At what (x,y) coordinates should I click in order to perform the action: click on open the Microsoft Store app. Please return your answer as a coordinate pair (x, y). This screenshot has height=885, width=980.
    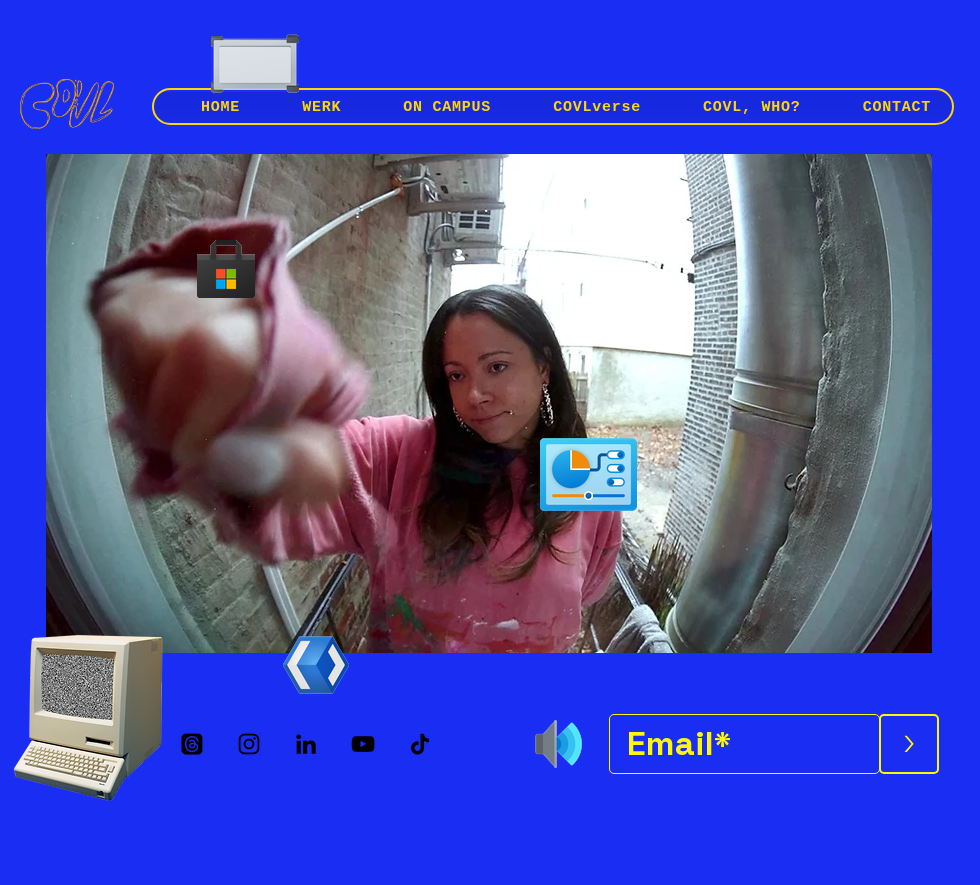
    Looking at the image, I should click on (226, 269).